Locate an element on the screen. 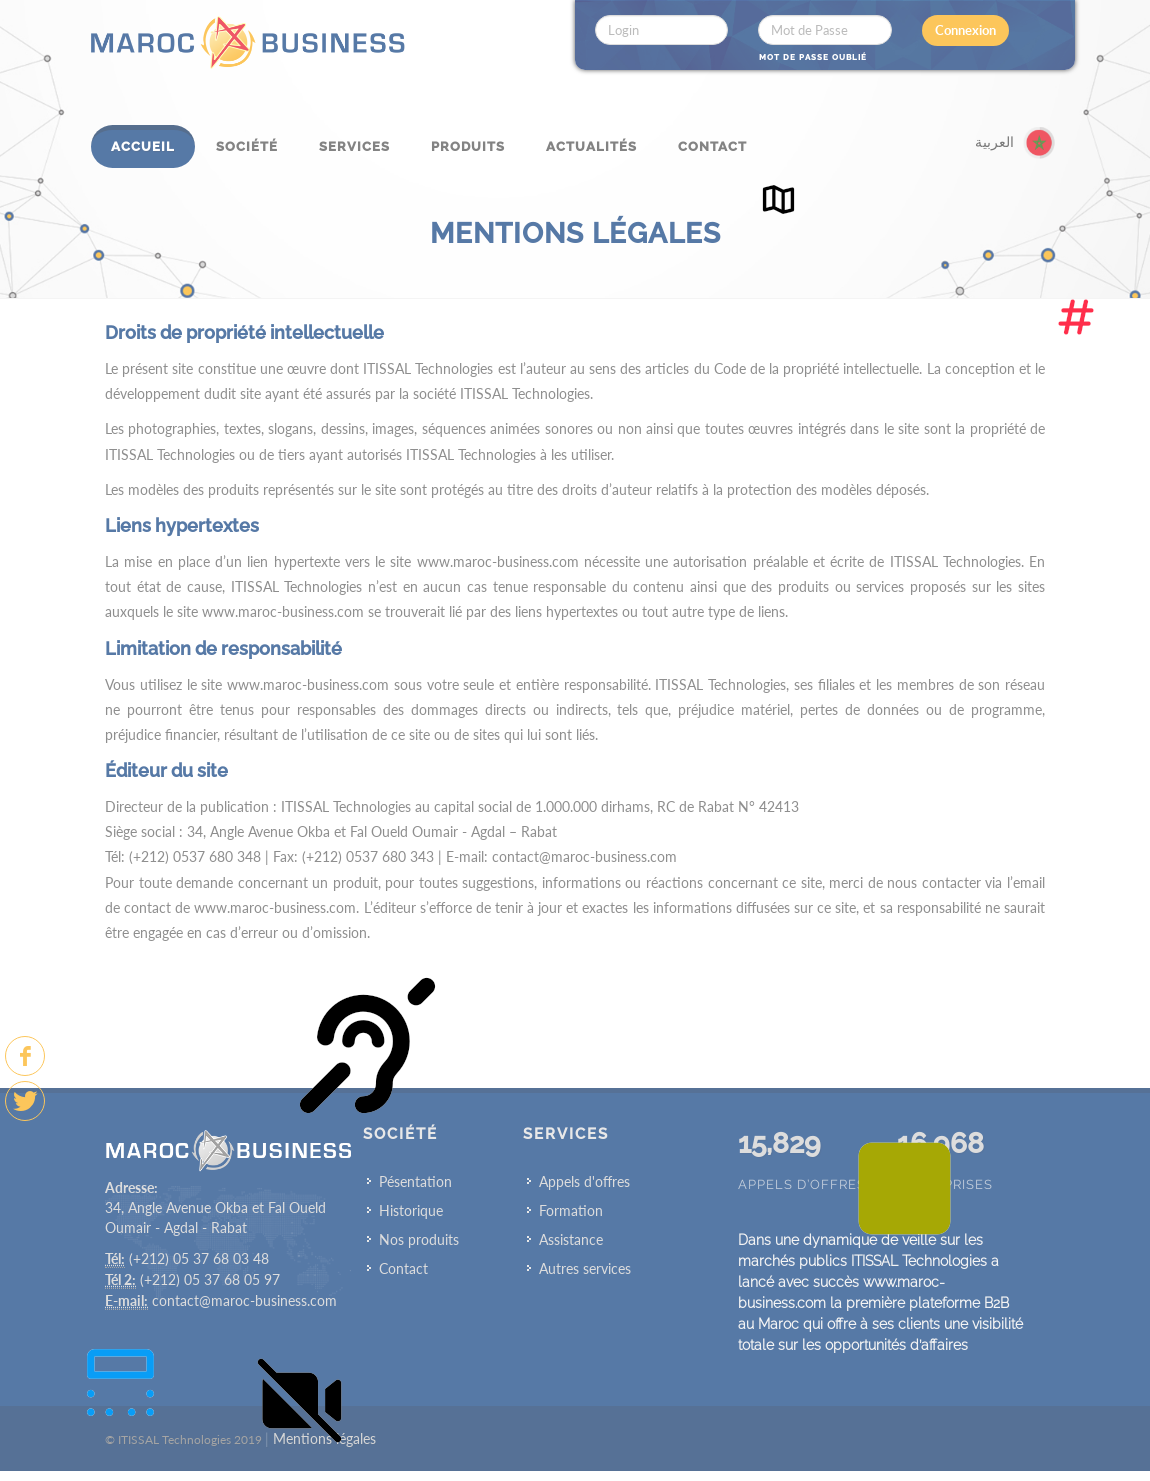  stop media playback is located at coordinates (904, 1188).